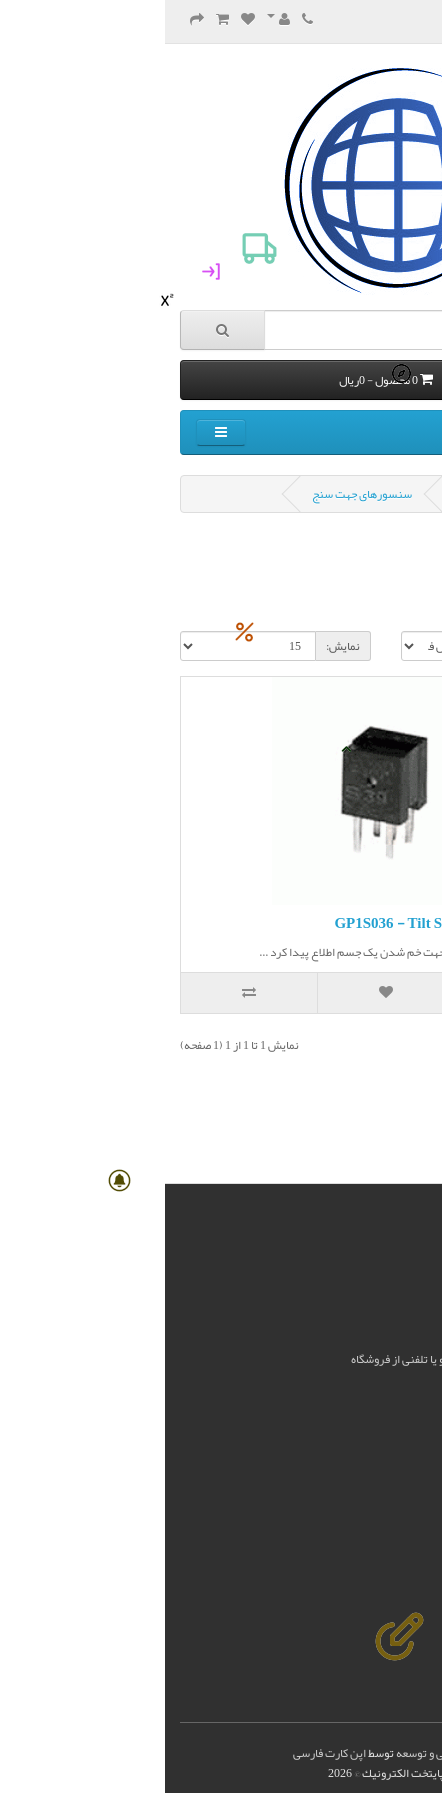 This screenshot has height=1793, width=442. What do you see at coordinates (165, 300) in the screenshot?
I see `format selected text as superscript` at bounding box center [165, 300].